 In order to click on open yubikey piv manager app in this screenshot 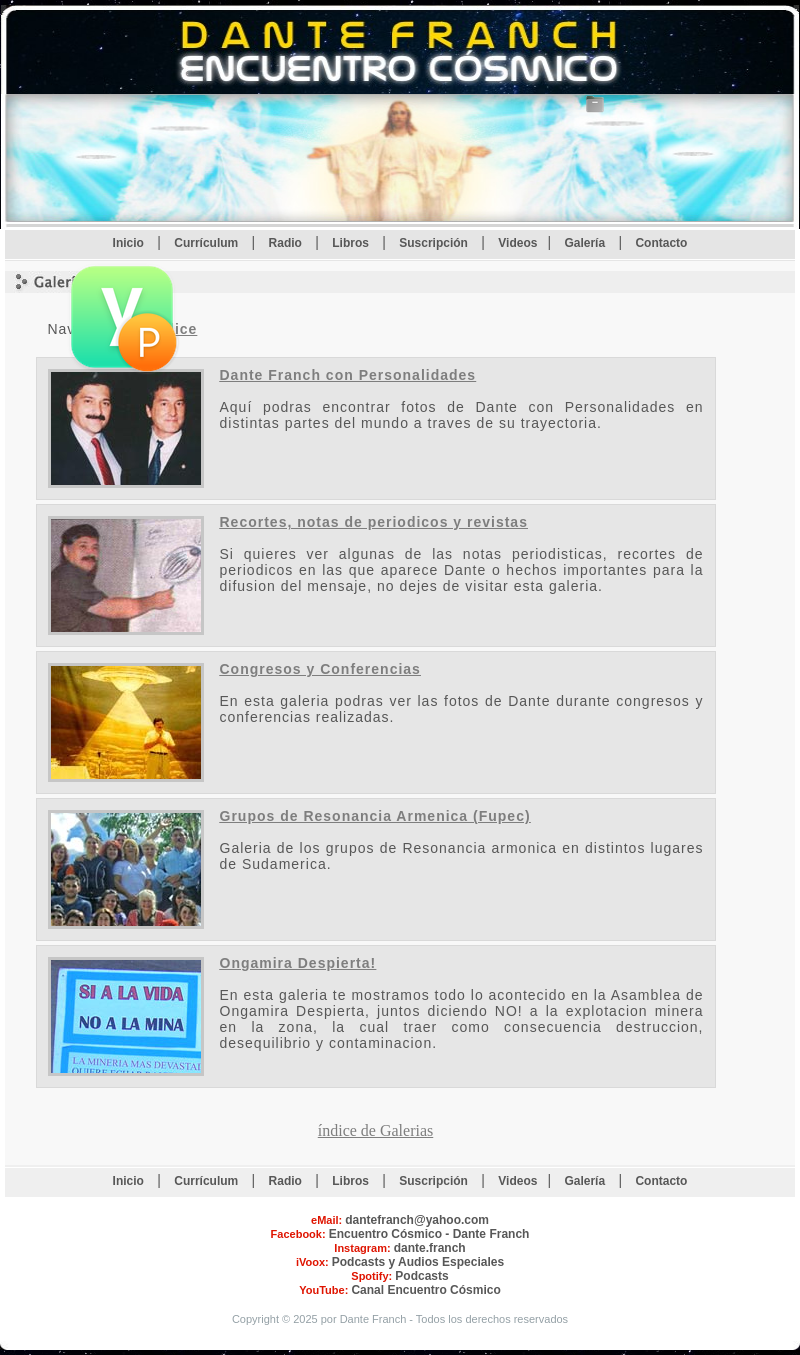, I will do `click(122, 317)`.